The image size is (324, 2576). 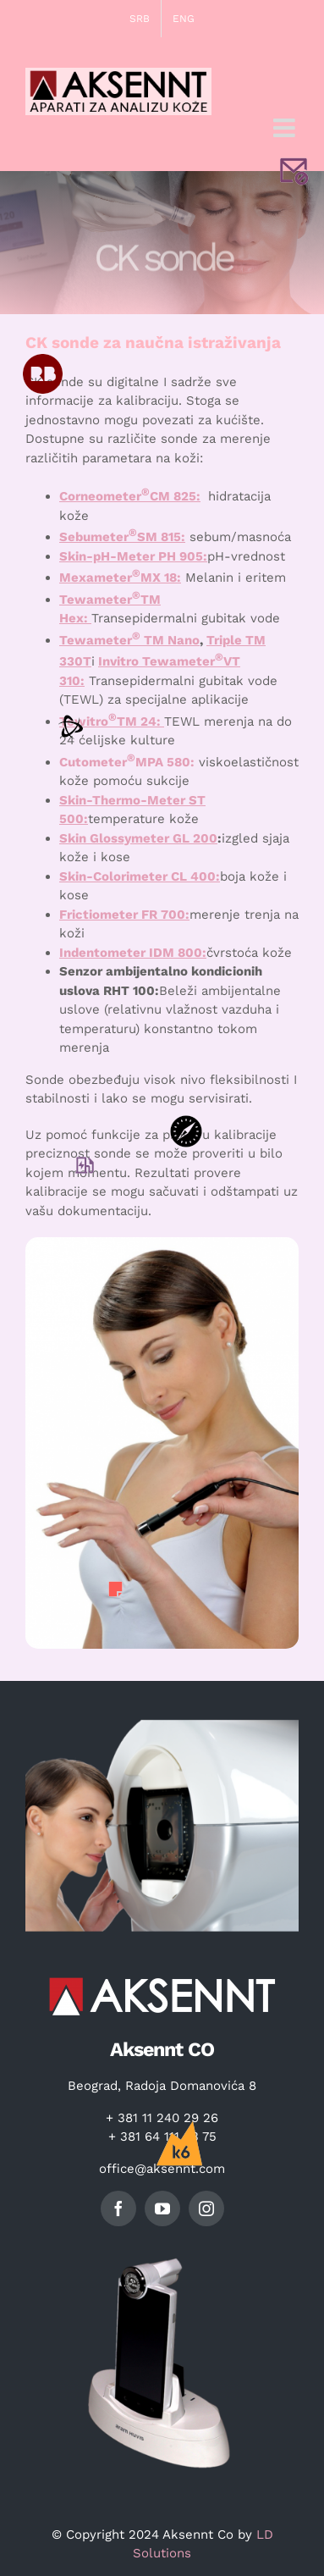 I want to click on open Safari web browser, so click(x=186, y=1131).